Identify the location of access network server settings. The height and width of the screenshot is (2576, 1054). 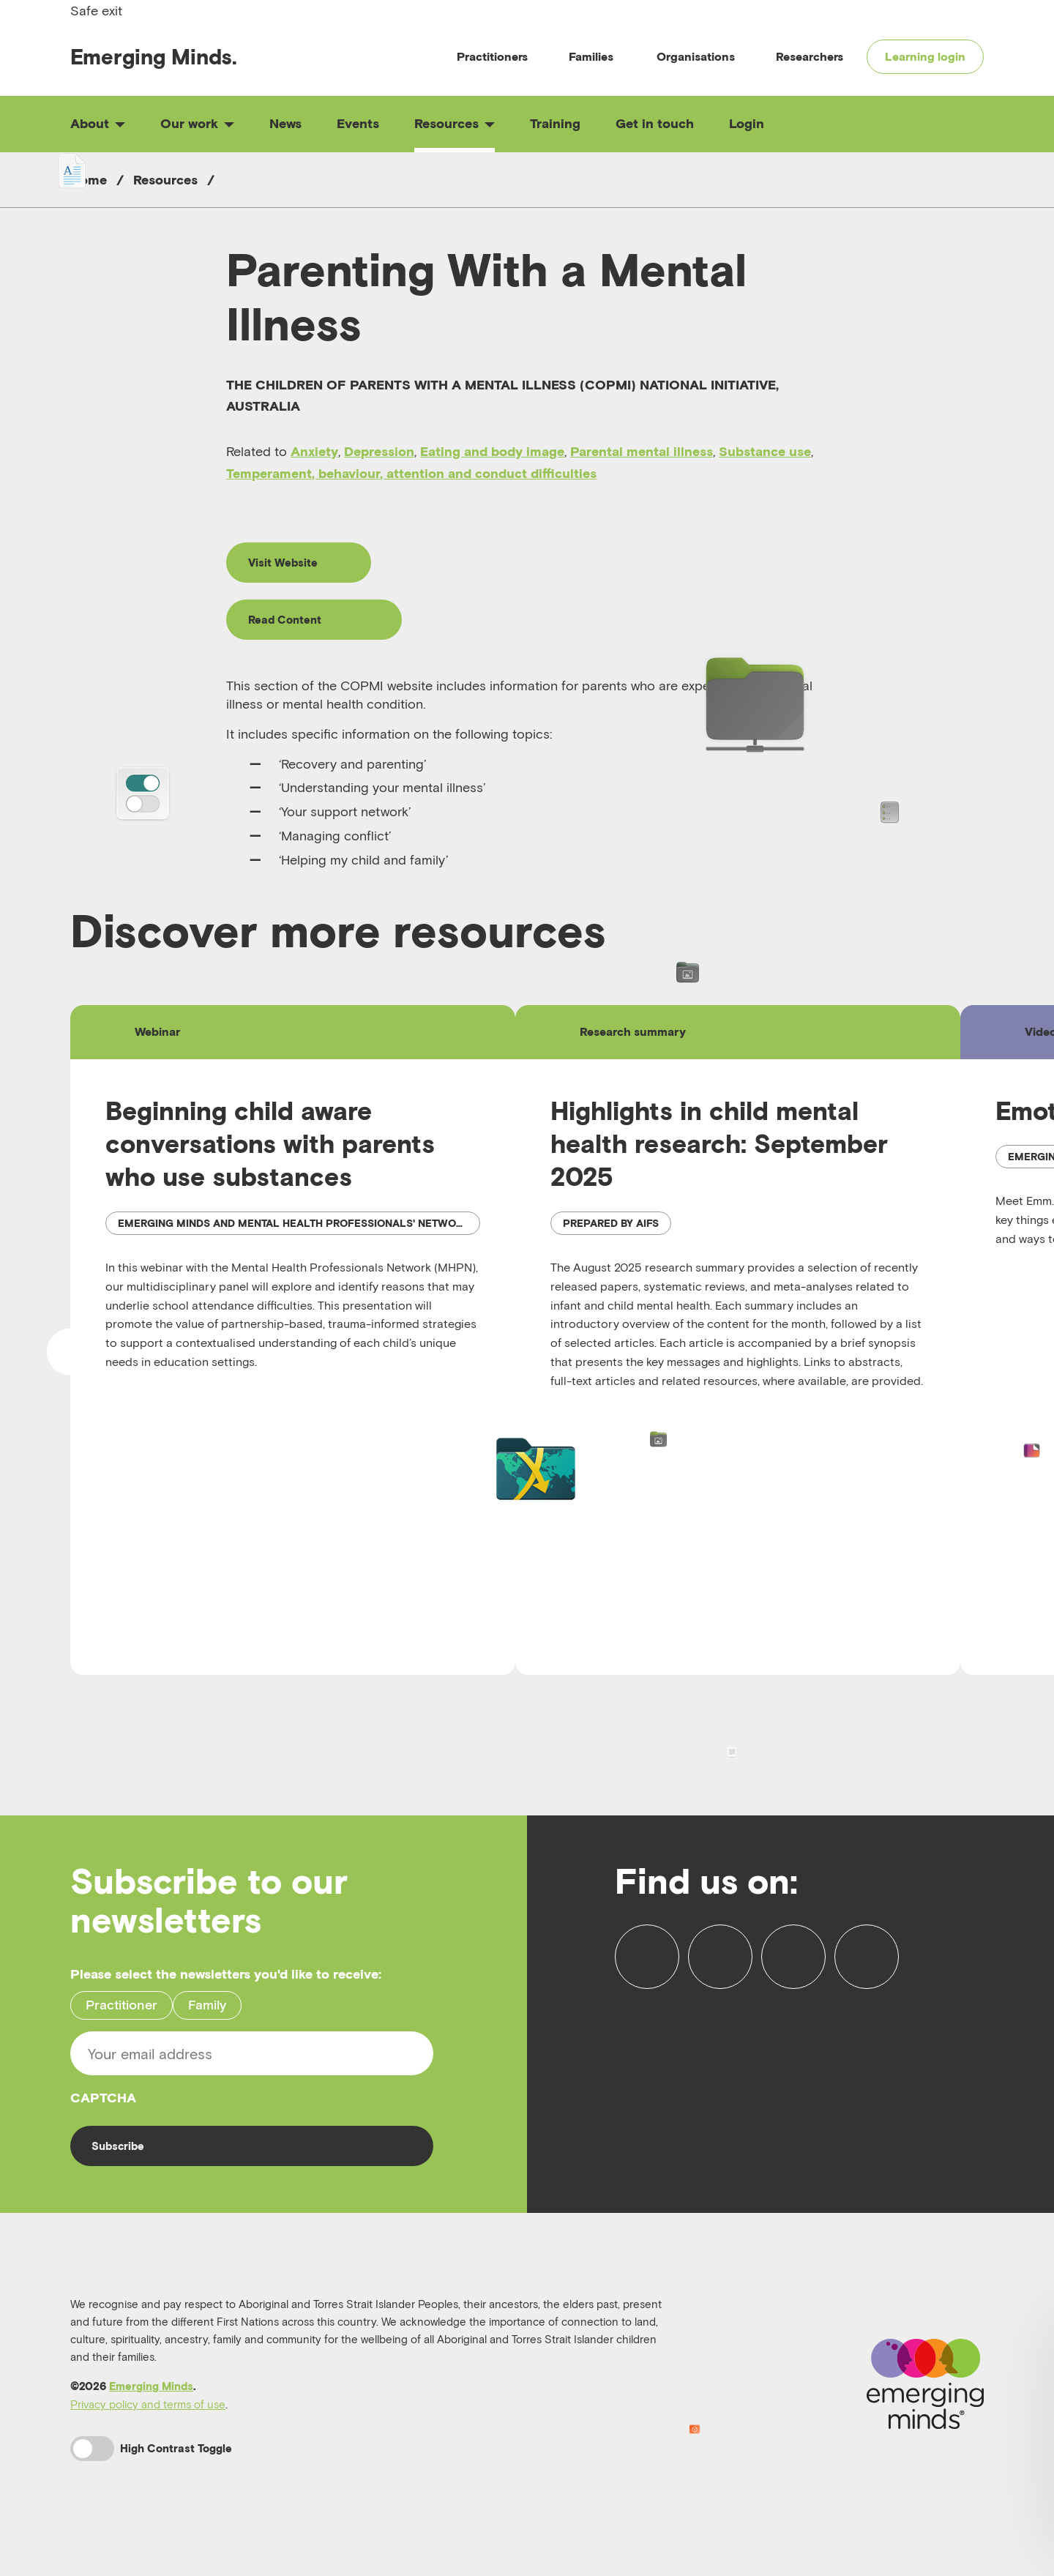
(889, 812).